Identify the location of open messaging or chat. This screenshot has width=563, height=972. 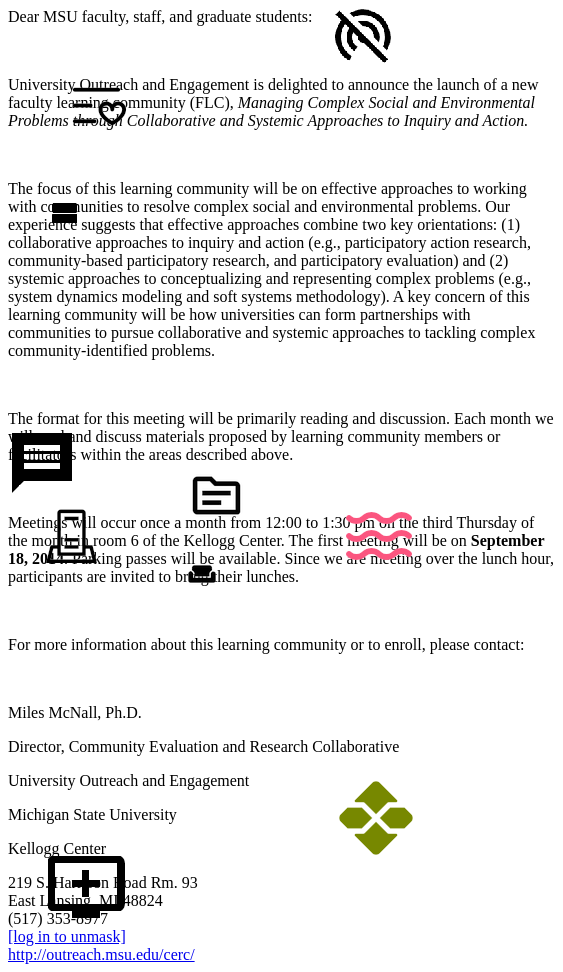
(42, 463).